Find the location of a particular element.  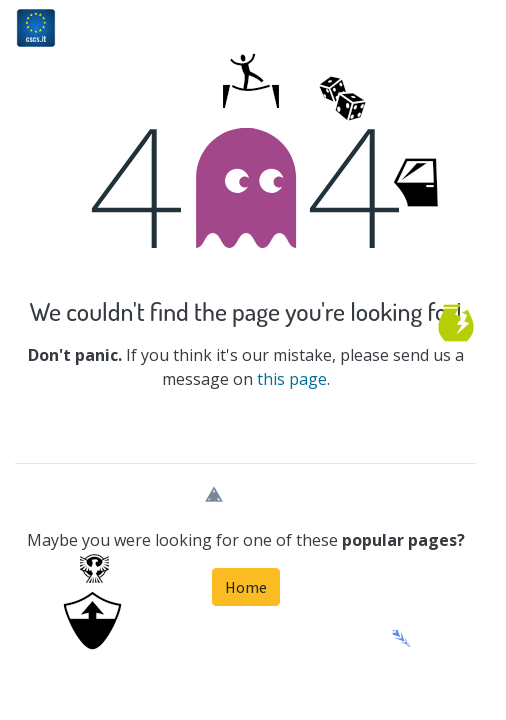

access vehicle door controls is located at coordinates (417, 182).